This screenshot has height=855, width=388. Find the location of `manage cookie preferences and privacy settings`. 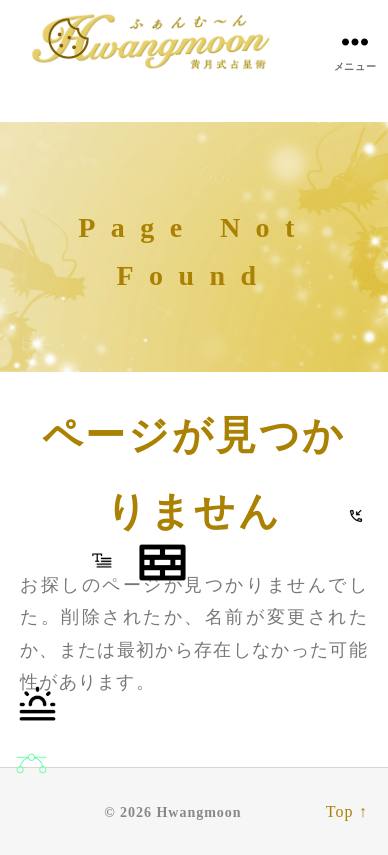

manage cookie preferences and privacy settings is located at coordinates (68, 38).